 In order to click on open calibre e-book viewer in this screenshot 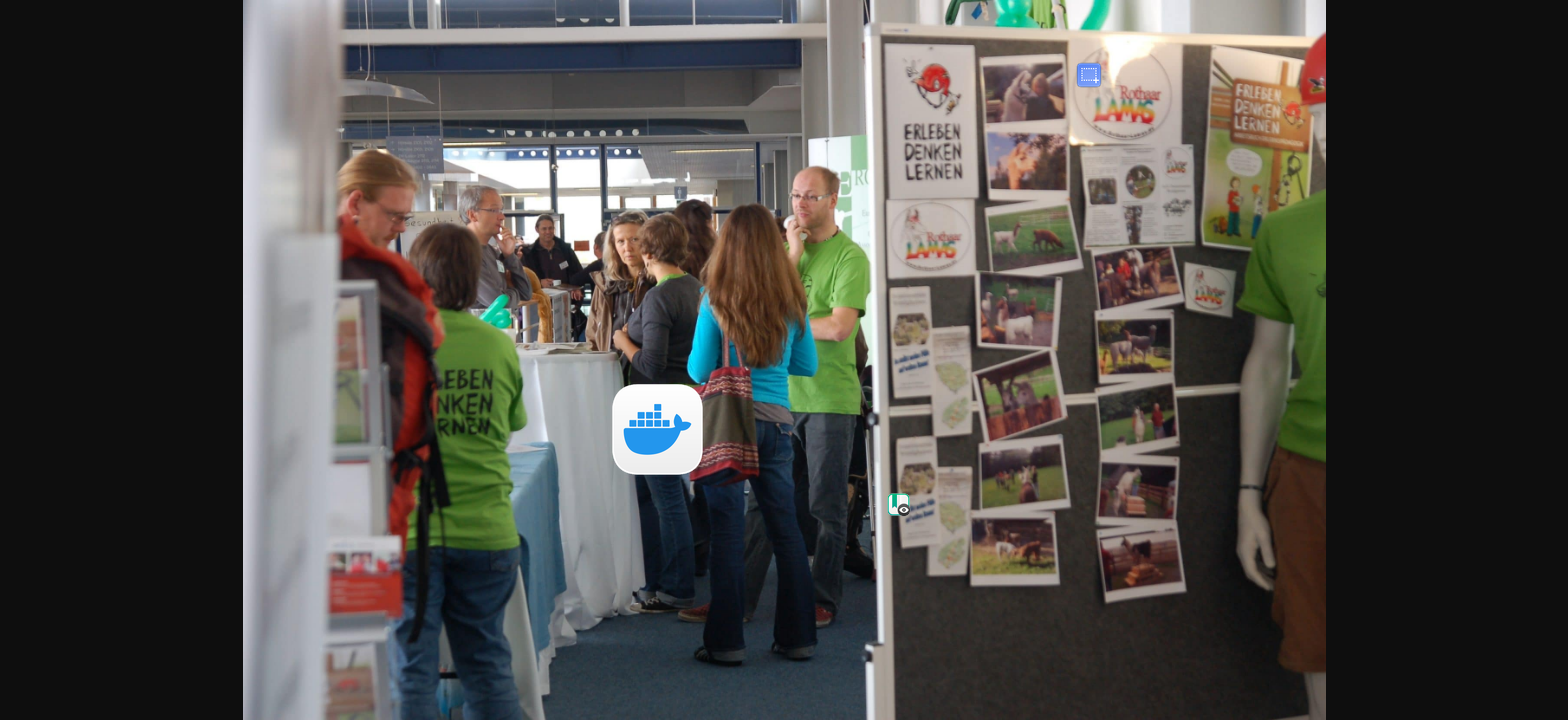, I will do `click(898, 504)`.